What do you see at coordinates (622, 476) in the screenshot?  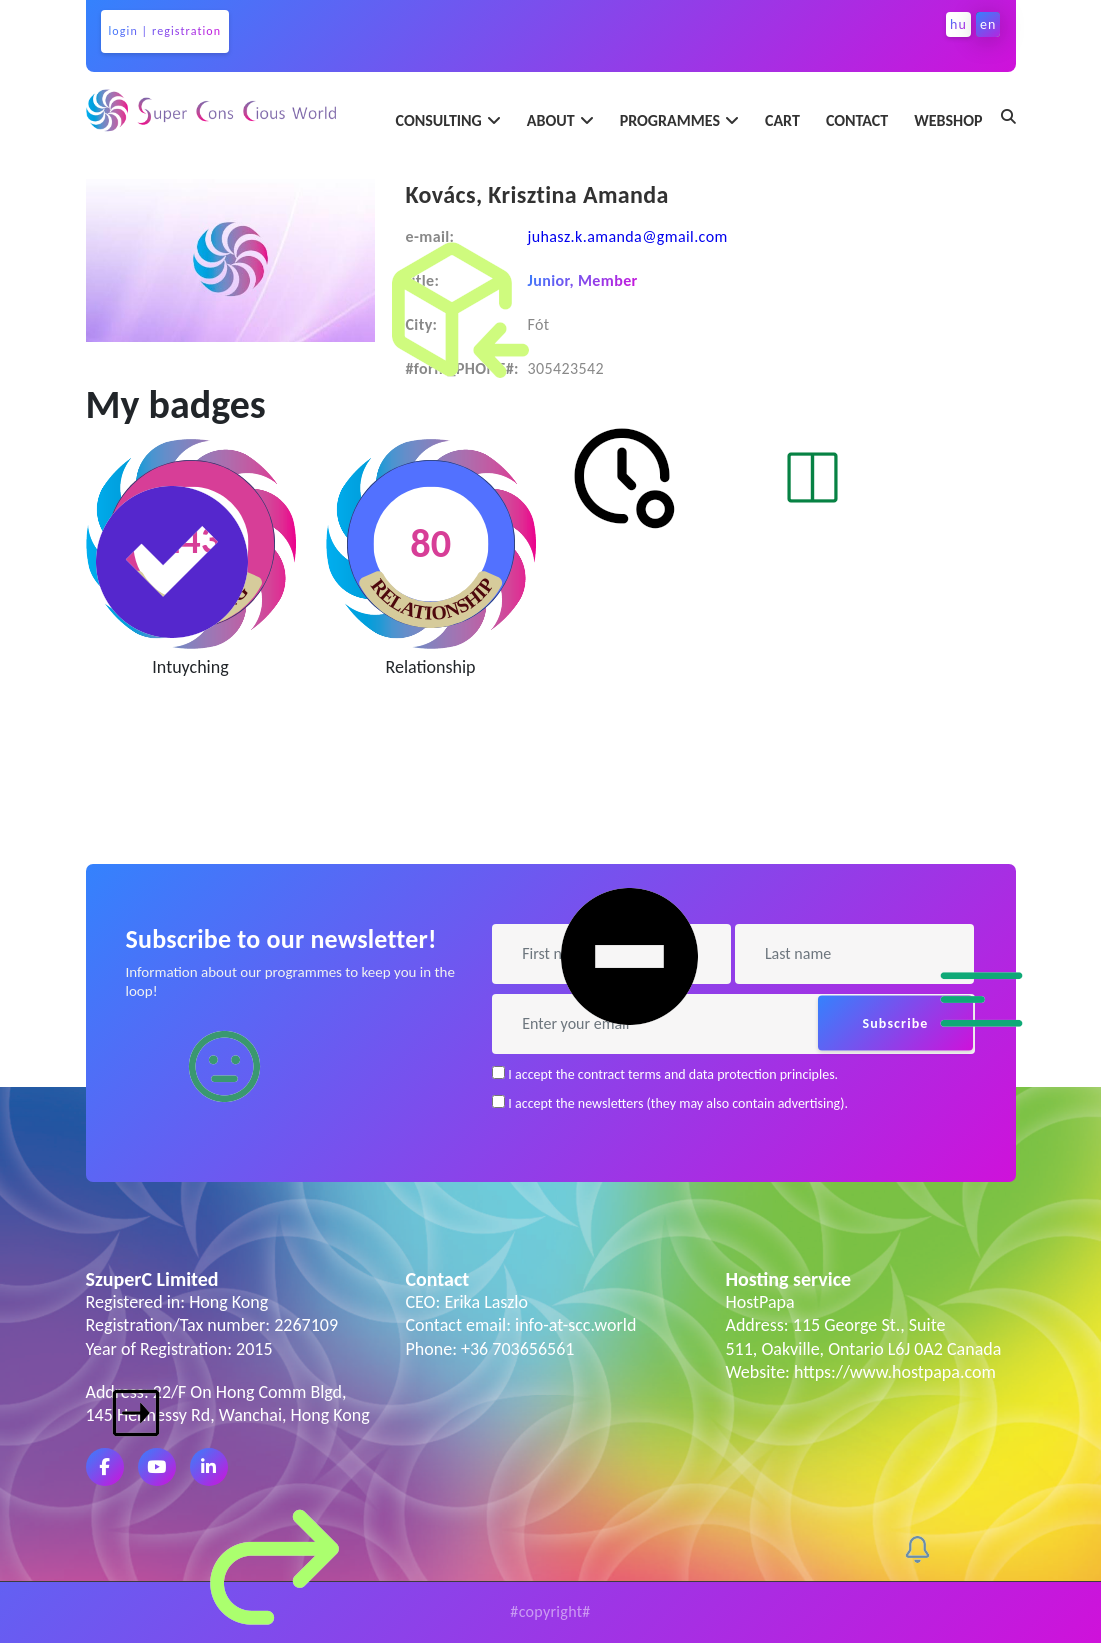 I see `start recording time or duration` at bounding box center [622, 476].